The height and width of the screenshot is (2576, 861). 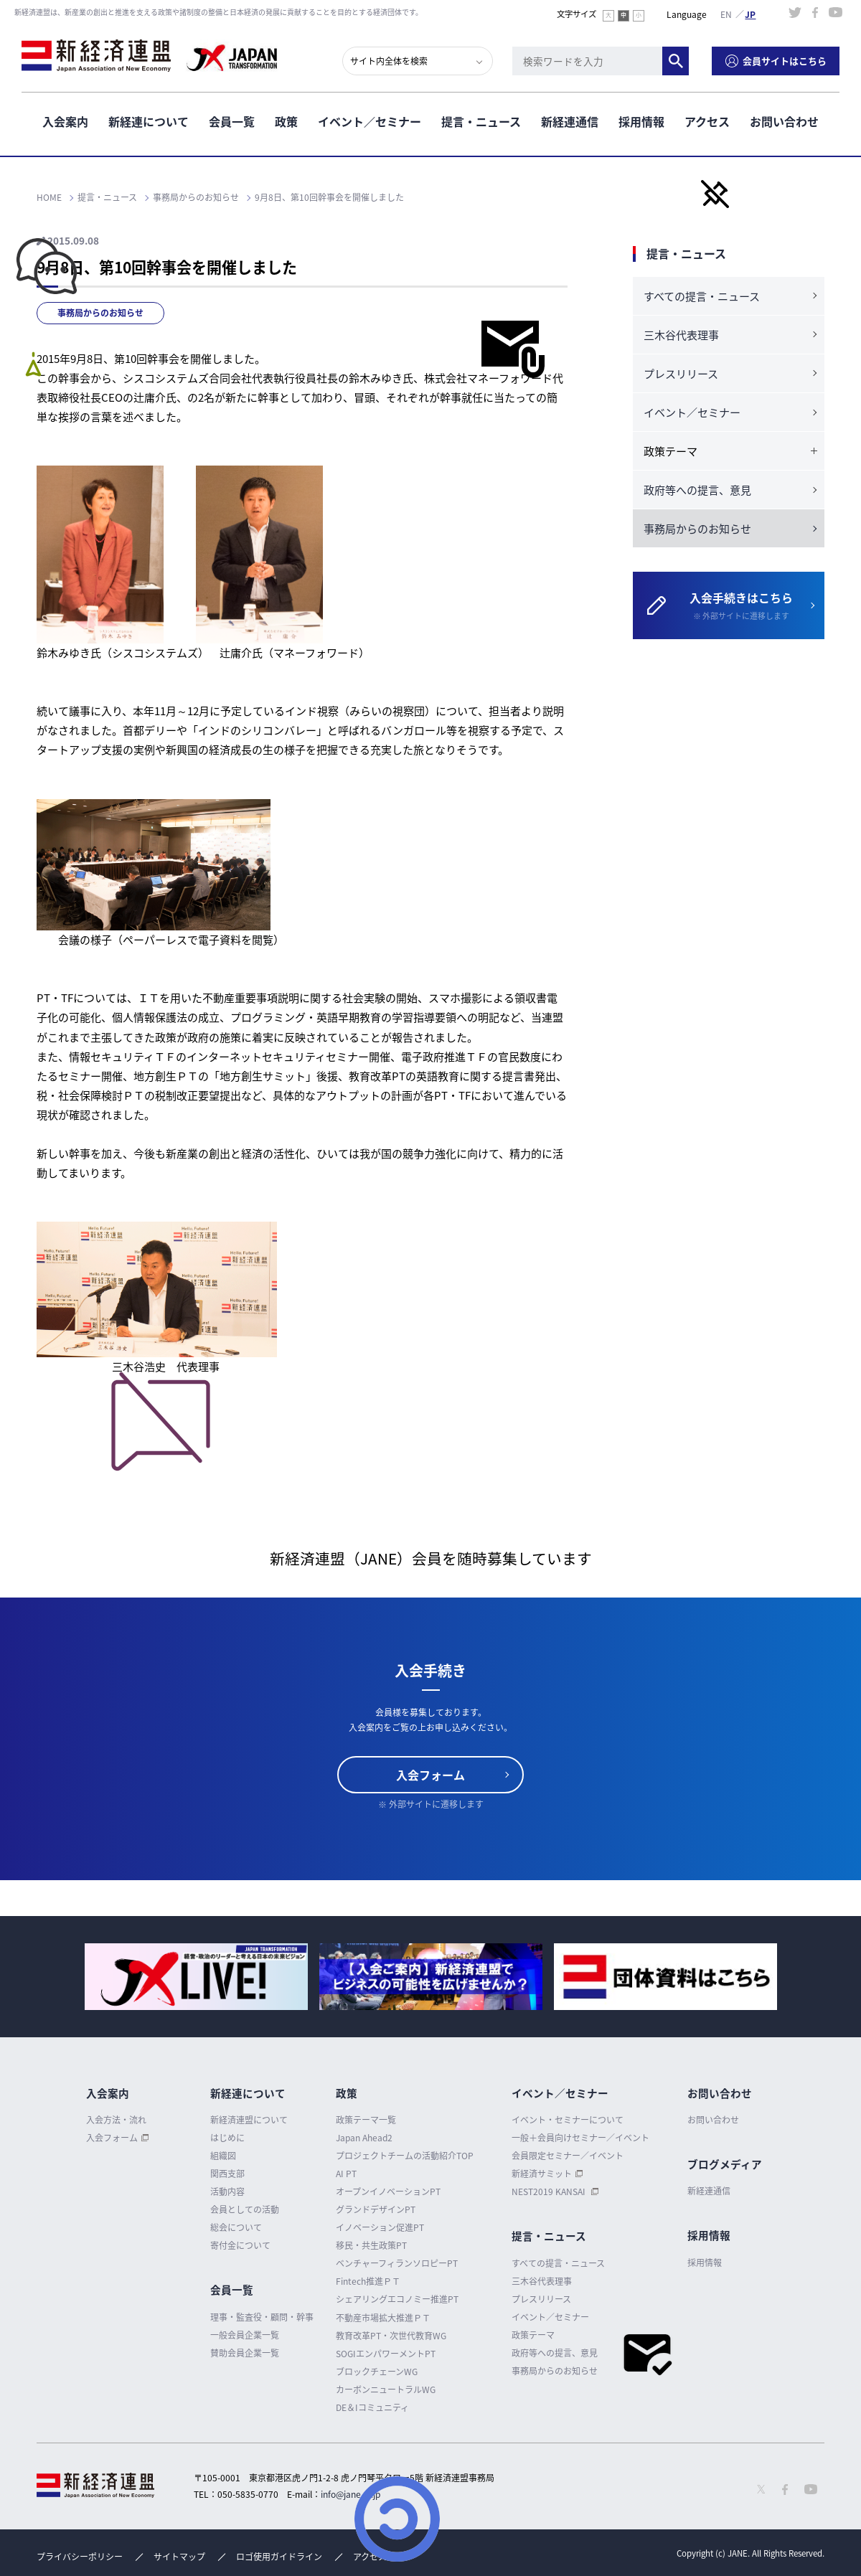 What do you see at coordinates (715, 194) in the screenshot?
I see `unpin this item` at bounding box center [715, 194].